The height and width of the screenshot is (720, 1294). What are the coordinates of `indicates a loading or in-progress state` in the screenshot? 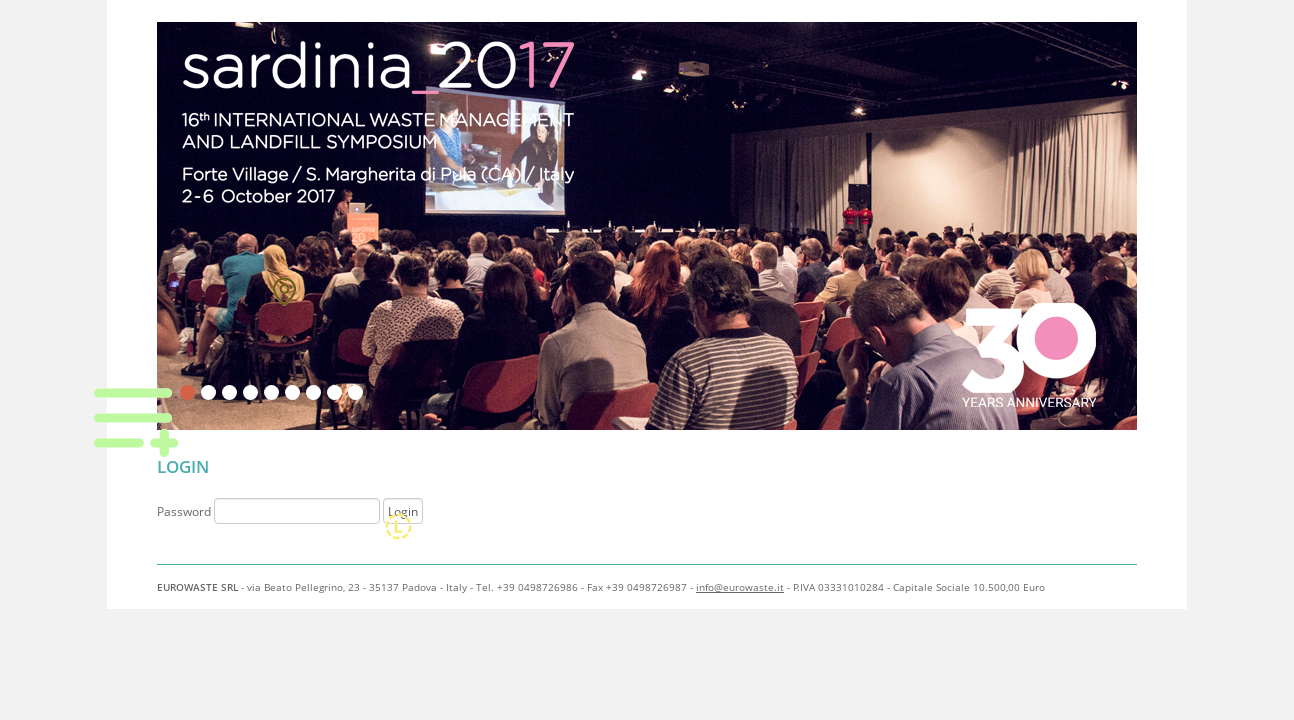 It's located at (398, 526).